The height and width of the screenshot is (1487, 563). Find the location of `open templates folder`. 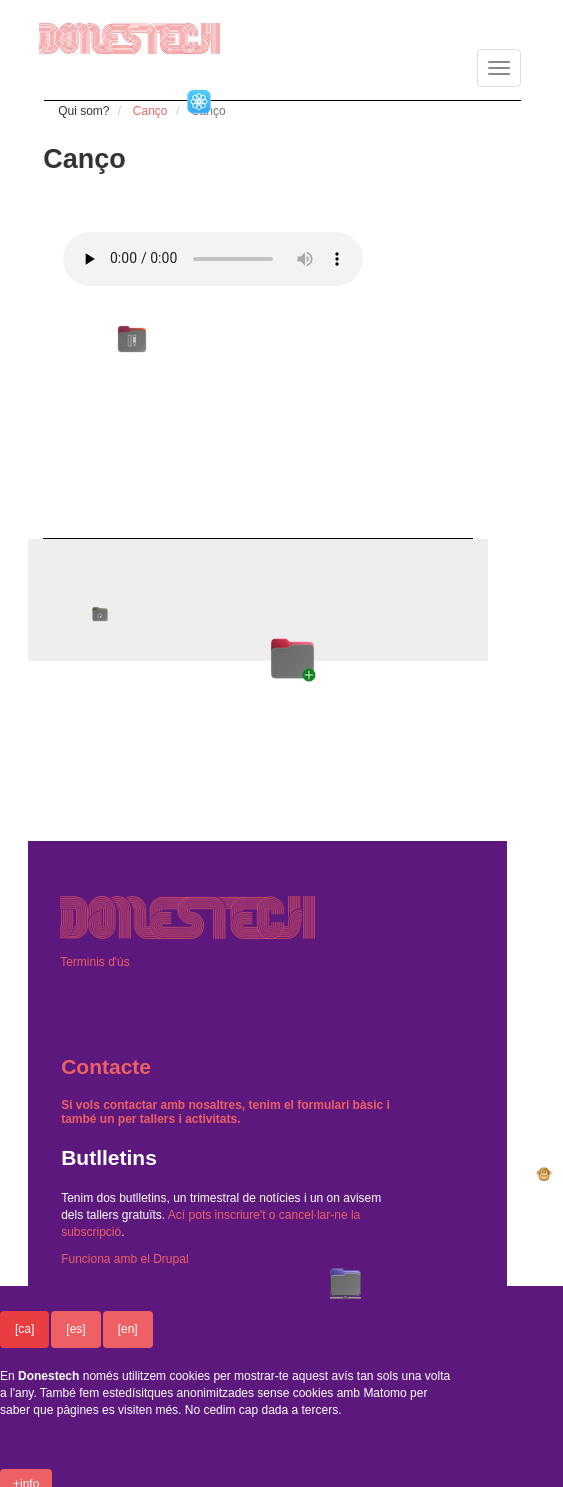

open templates folder is located at coordinates (132, 339).